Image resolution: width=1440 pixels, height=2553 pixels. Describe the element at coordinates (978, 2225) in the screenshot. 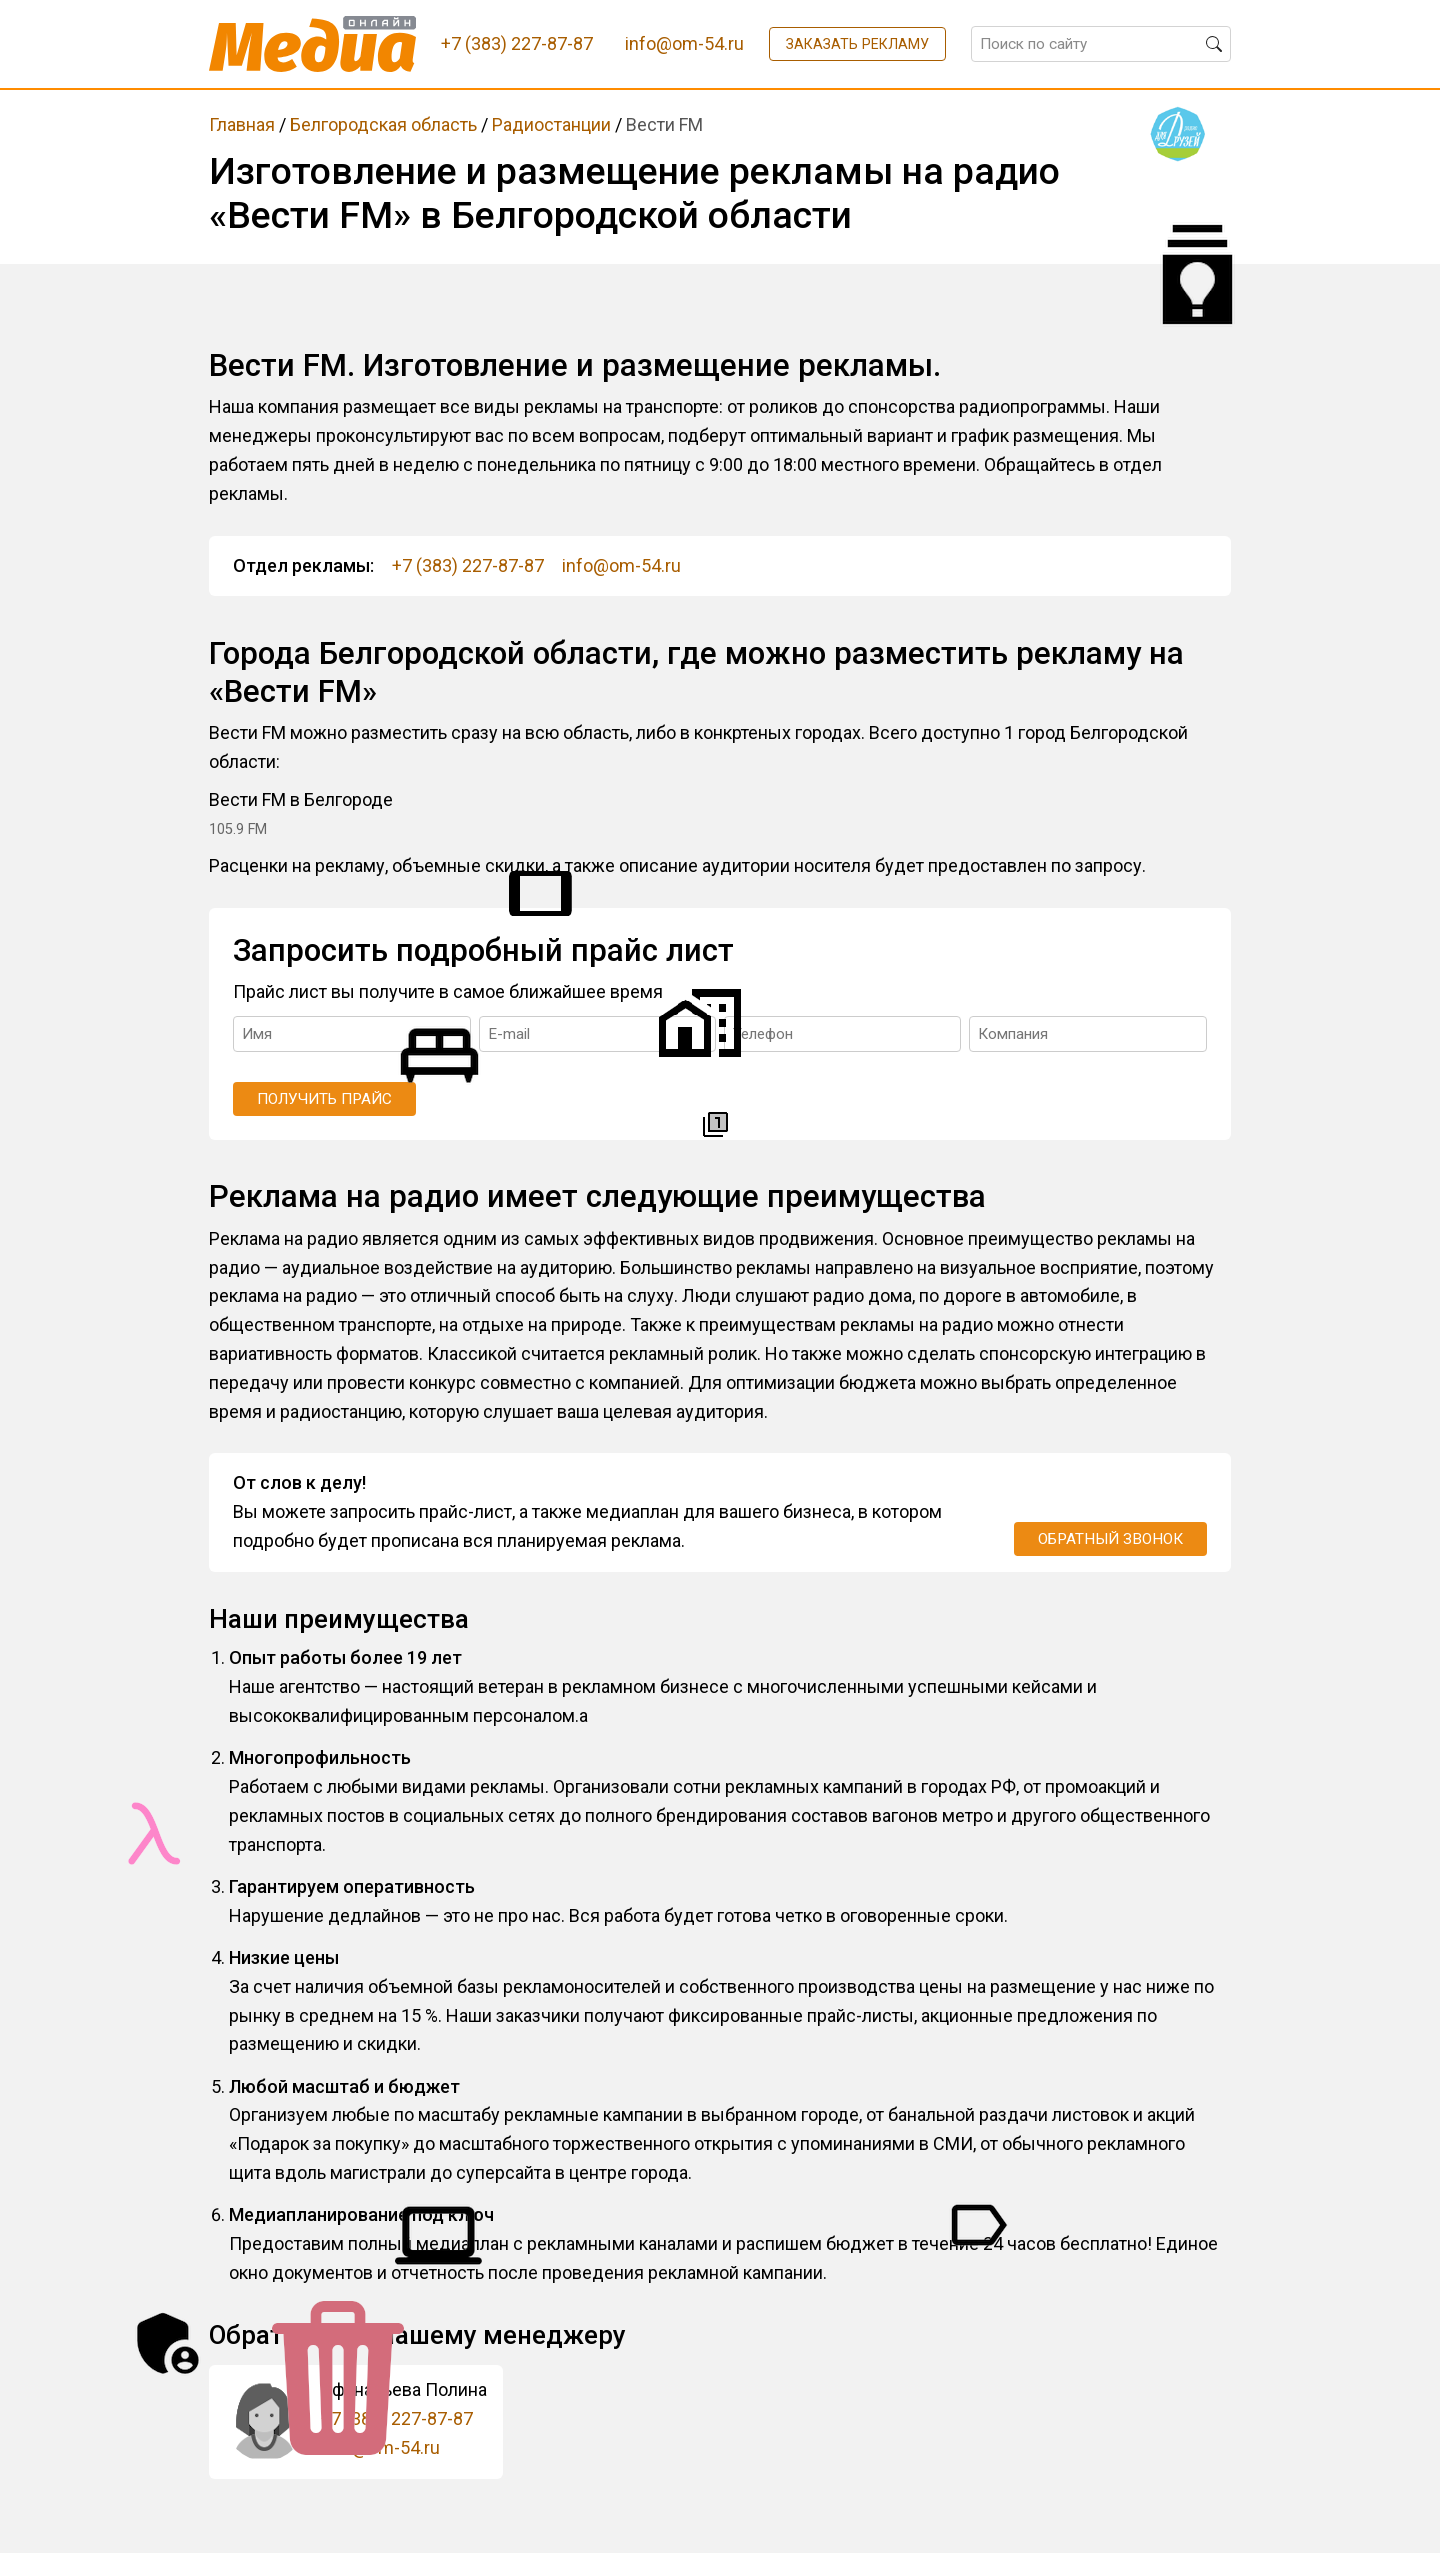

I see `add a label or tag to an item` at that location.